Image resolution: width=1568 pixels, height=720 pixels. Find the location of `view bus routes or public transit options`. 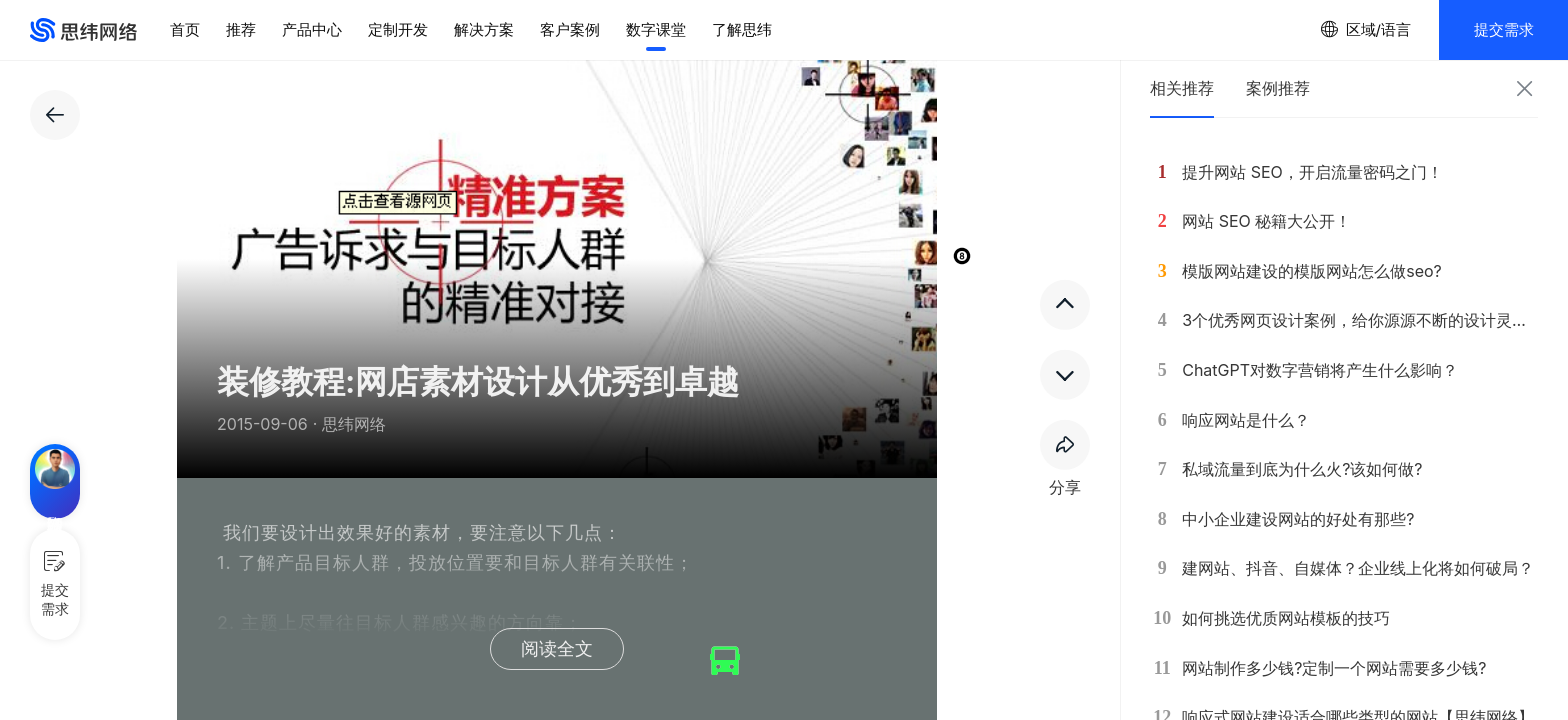

view bus routes or public transit options is located at coordinates (725, 660).